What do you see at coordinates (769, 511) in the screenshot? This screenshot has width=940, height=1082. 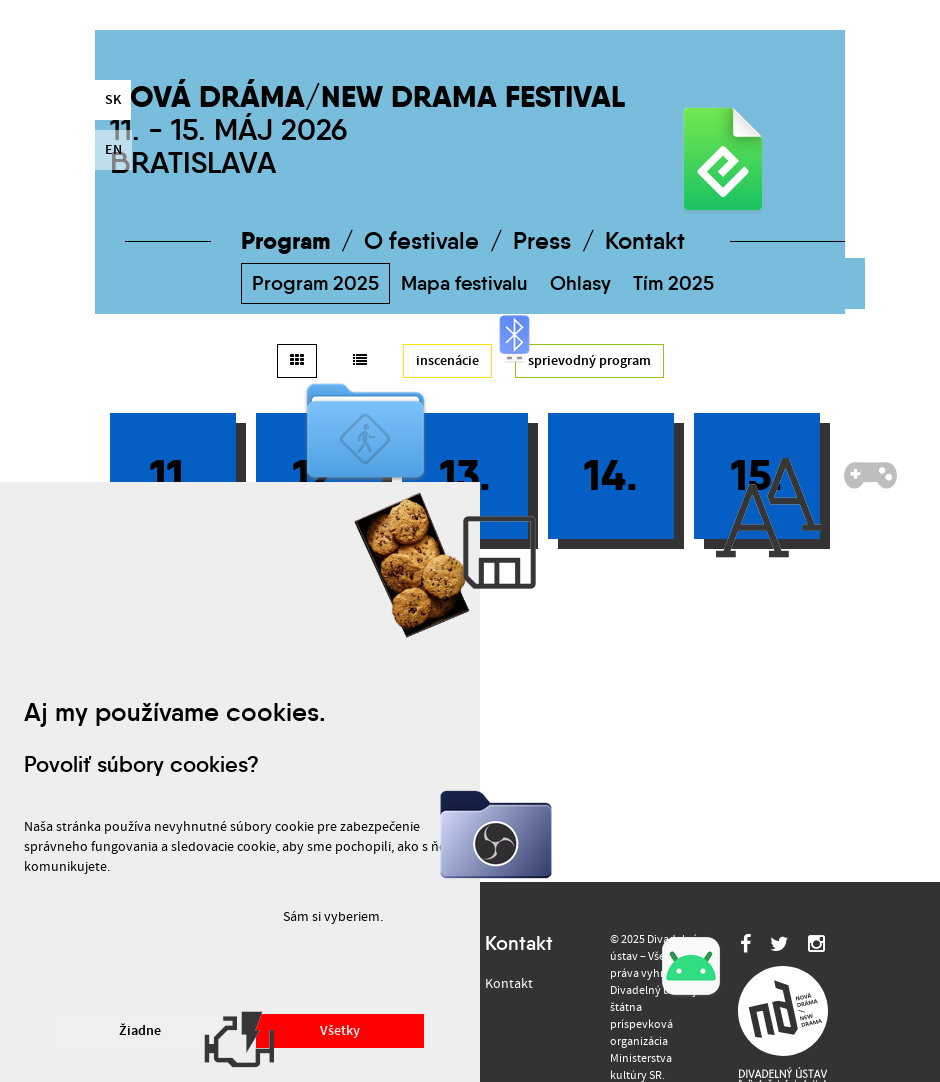 I see `access font settings and typography options` at bounding box center [769, 511].